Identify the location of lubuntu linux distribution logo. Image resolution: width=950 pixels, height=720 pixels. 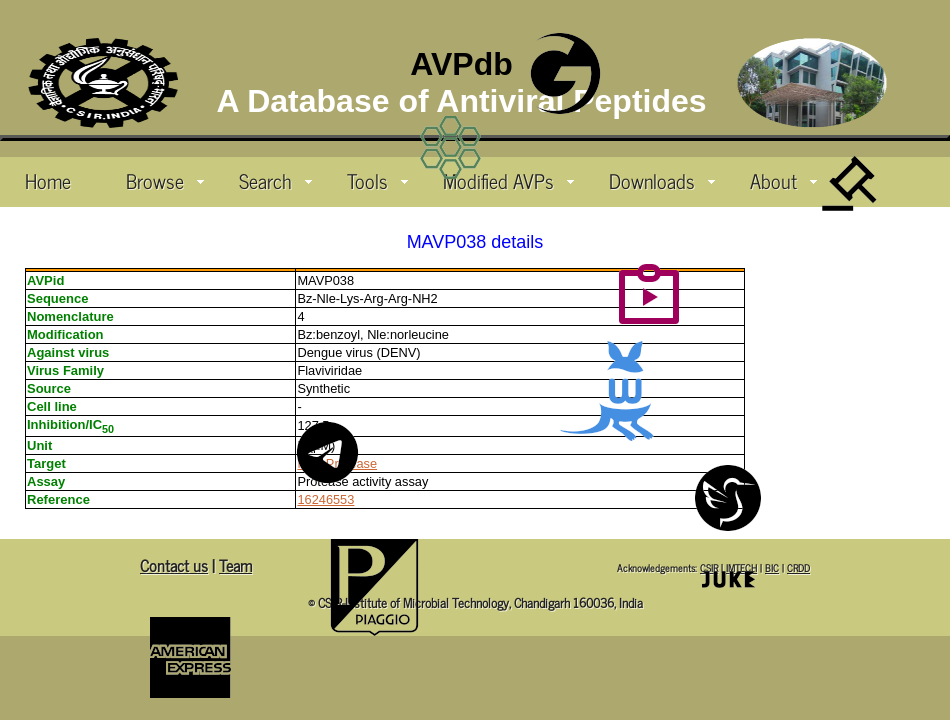
(728, 498).